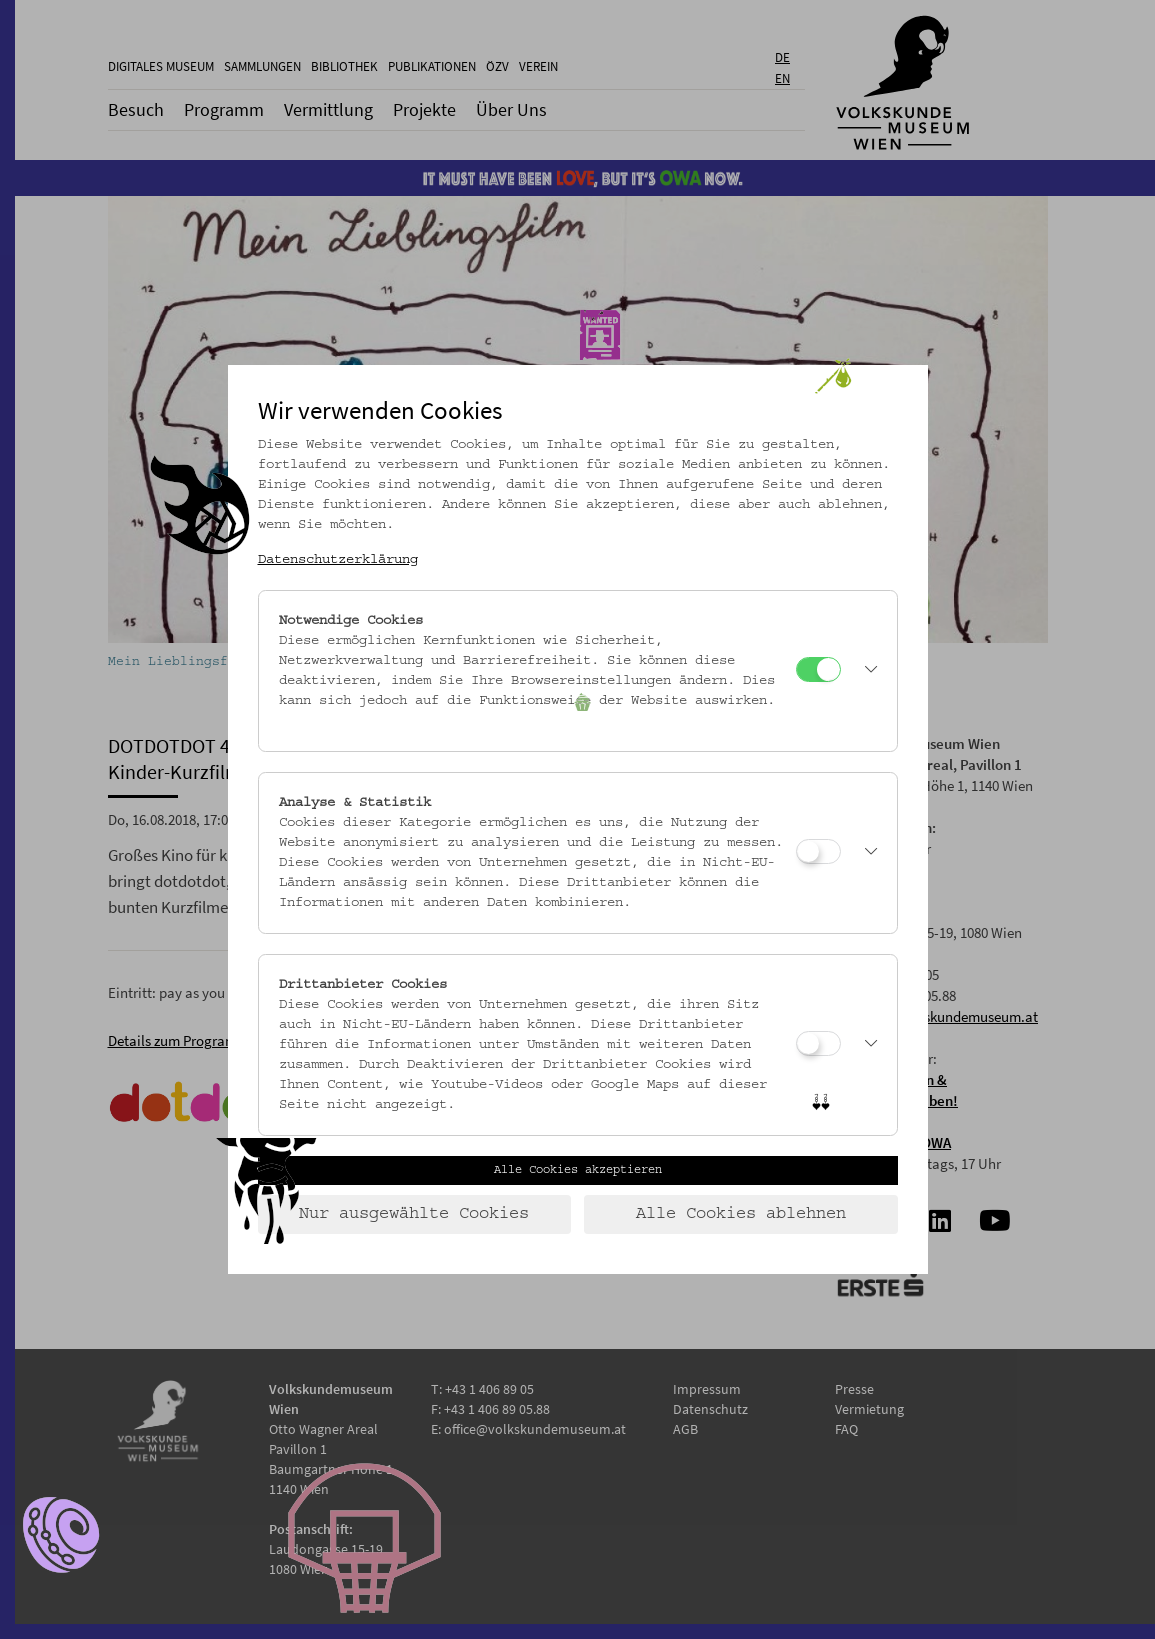  Describe the element at coordinates (582, 701) in the screenshot. I see `access bakery or dessert options` at that location.